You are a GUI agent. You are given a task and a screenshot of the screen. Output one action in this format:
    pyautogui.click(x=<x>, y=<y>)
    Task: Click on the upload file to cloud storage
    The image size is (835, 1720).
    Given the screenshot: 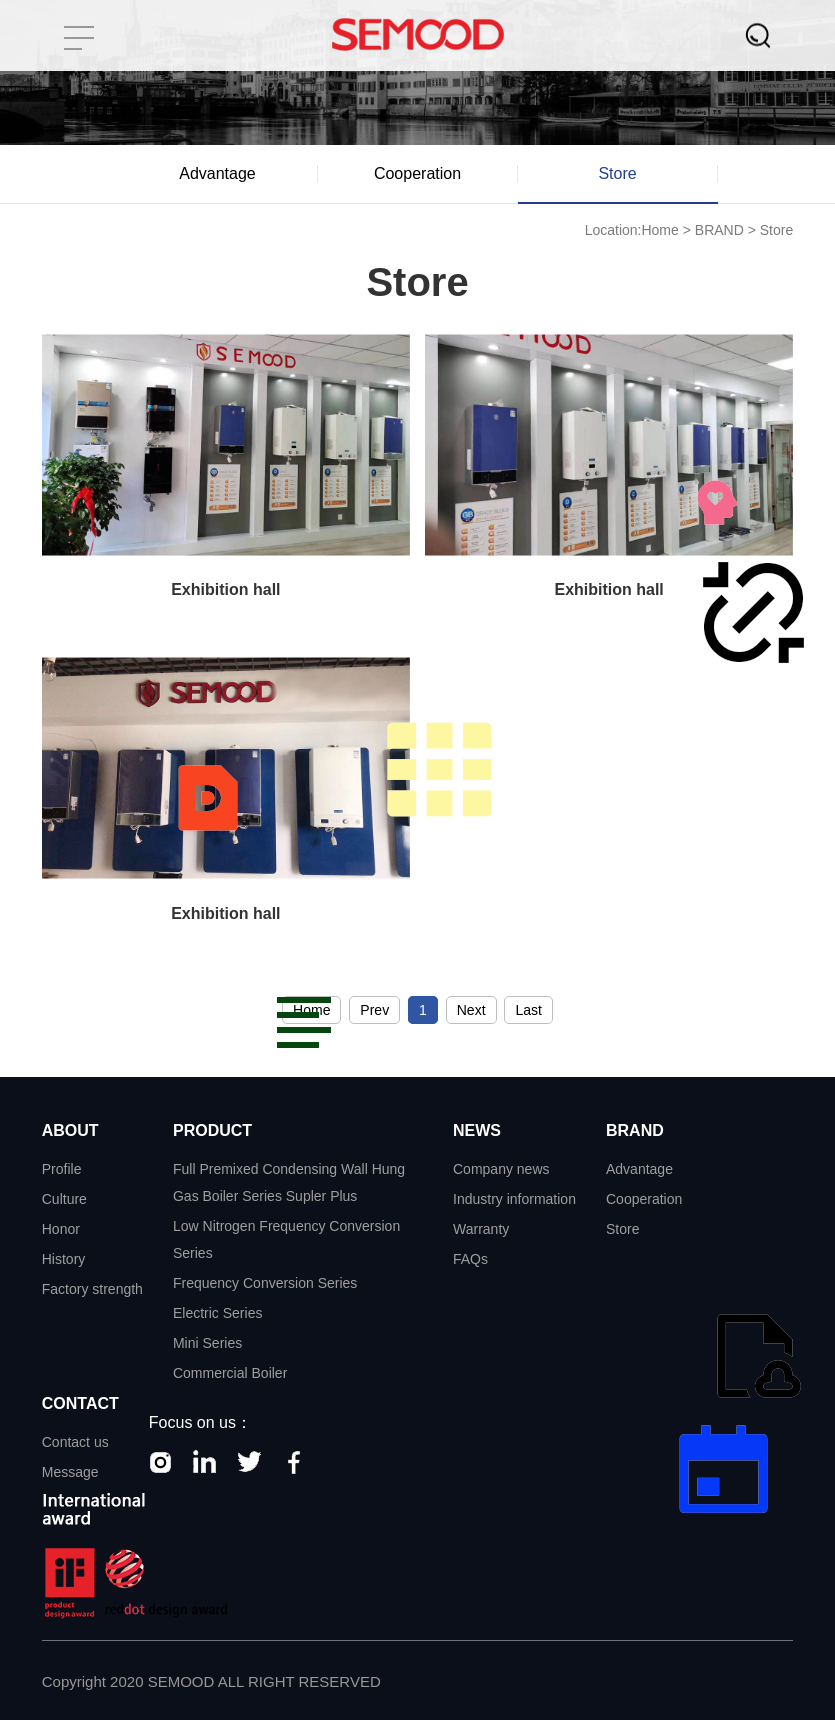 What is the action you would take?
    pyautogui.click(x=755, y=1356)
    